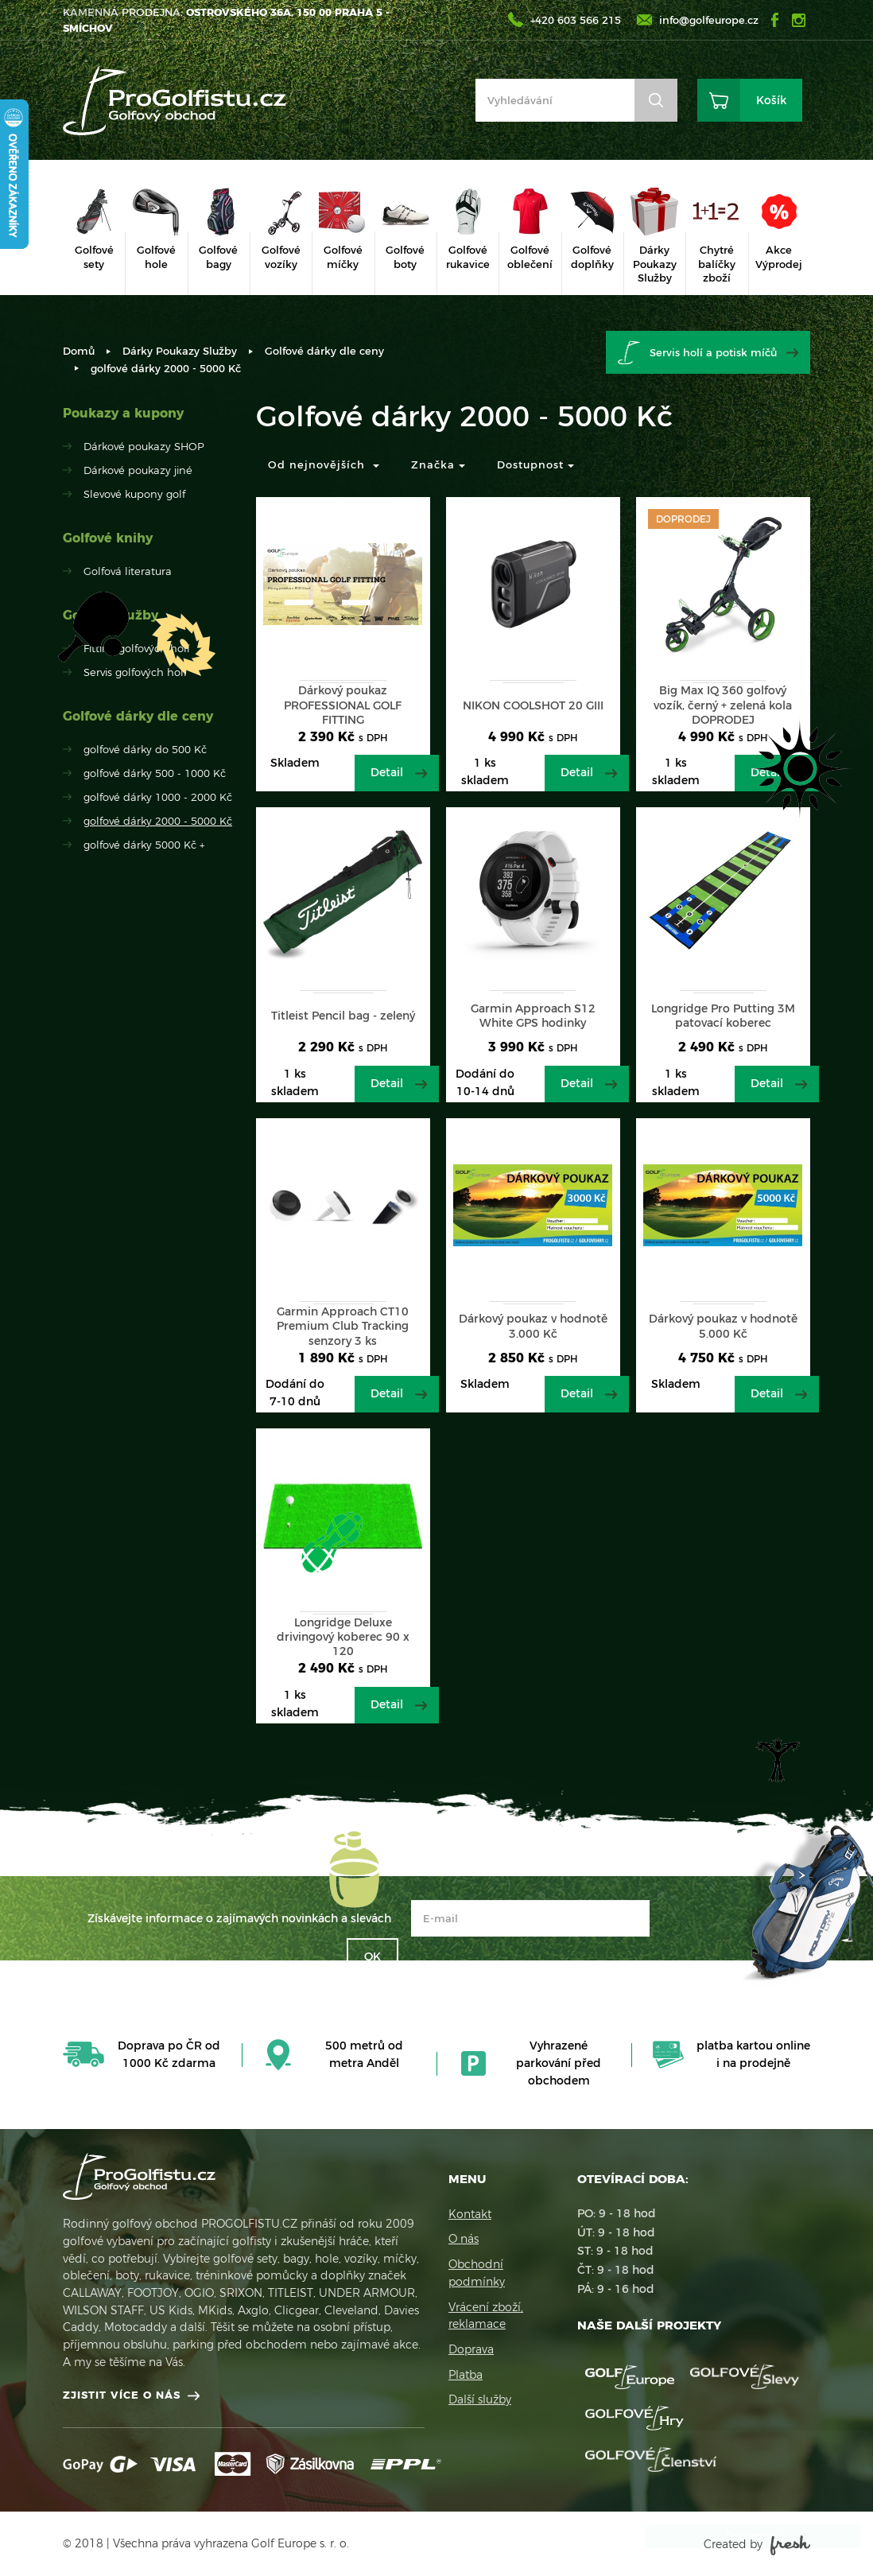 Image resolution: width=873 pixels, height=2576 pixels. I want to click on access table tennis or ping pong game, so click(93, 627).